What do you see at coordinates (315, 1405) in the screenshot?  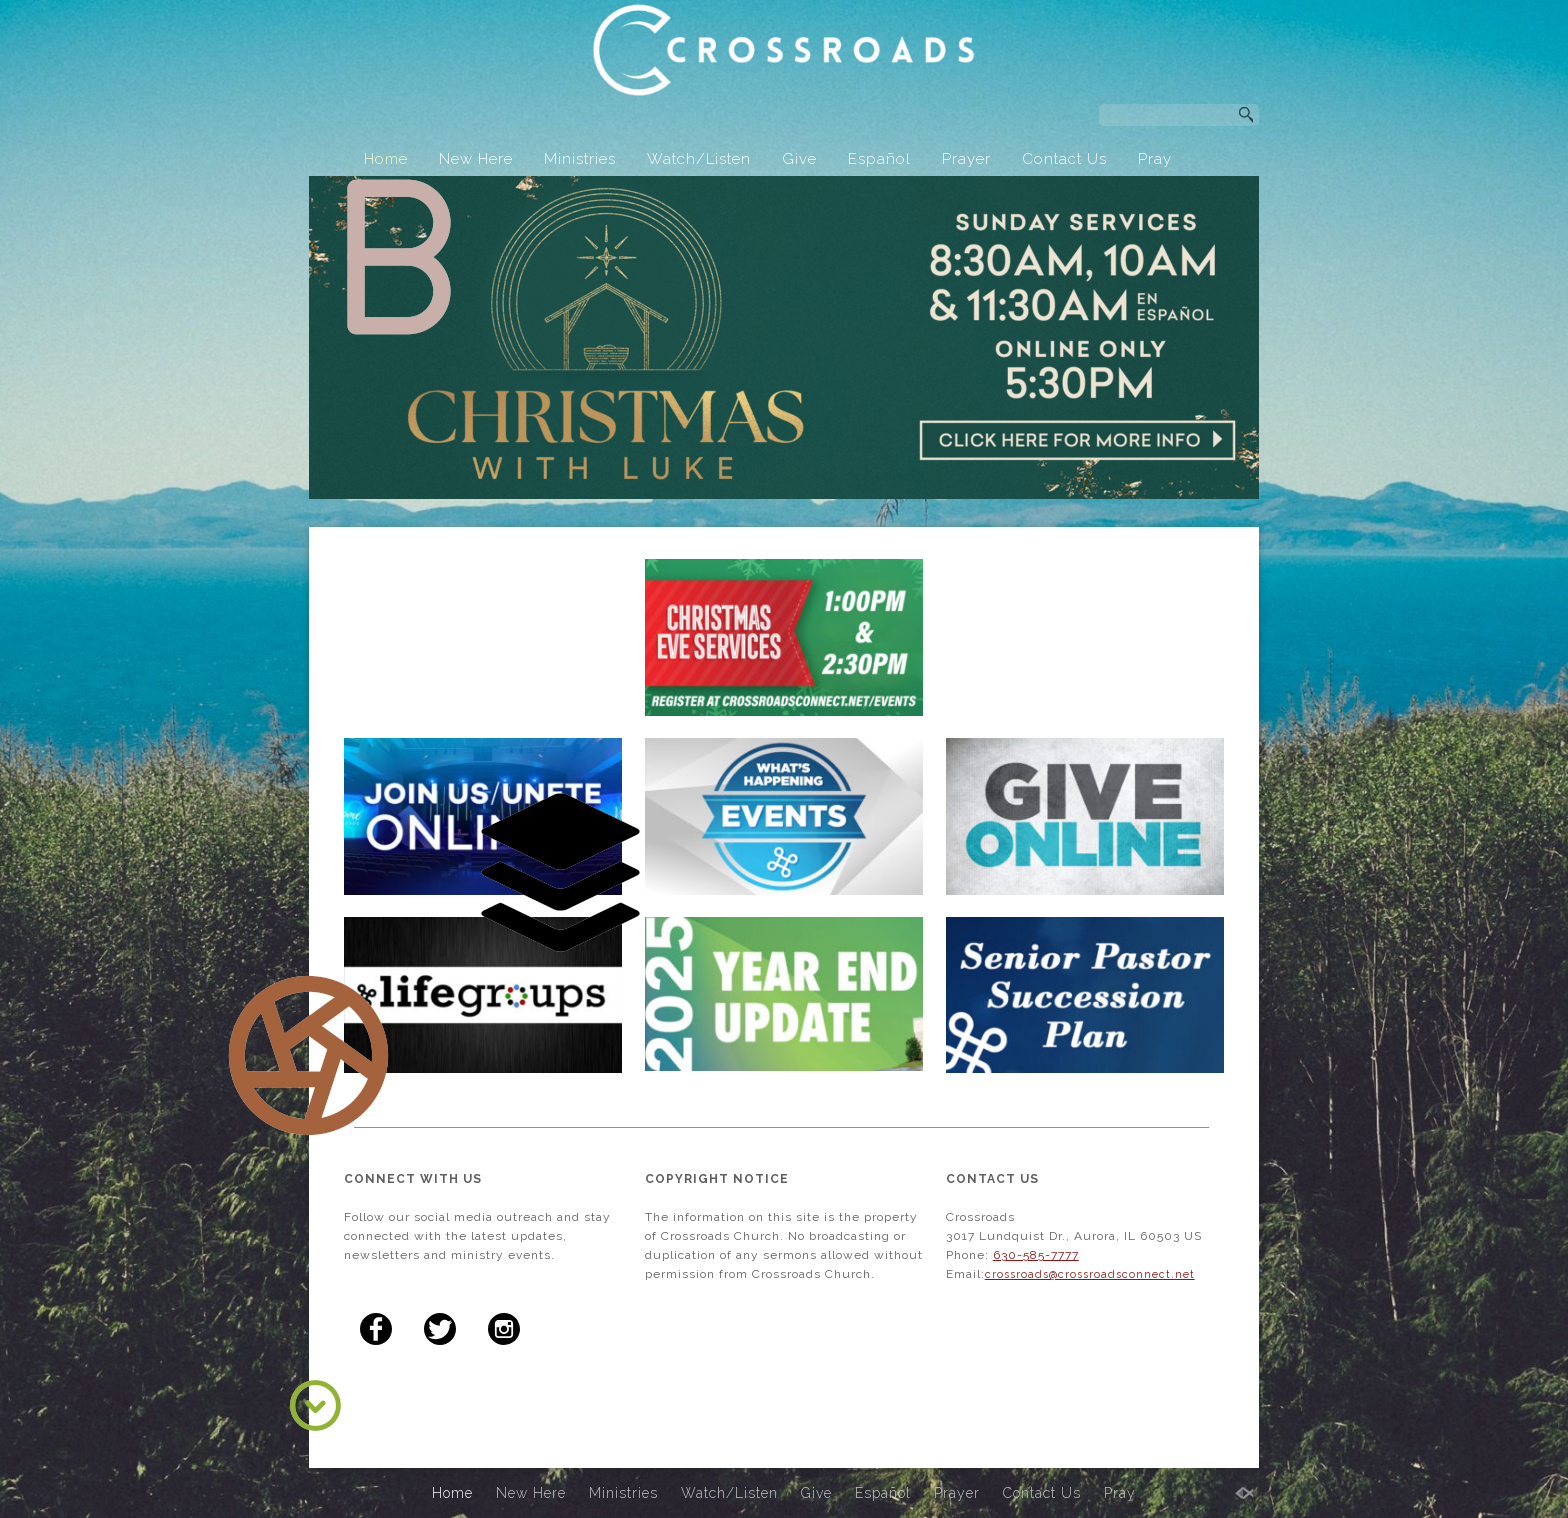 I see `expand to show more content` at bounding box center [315, 1405].